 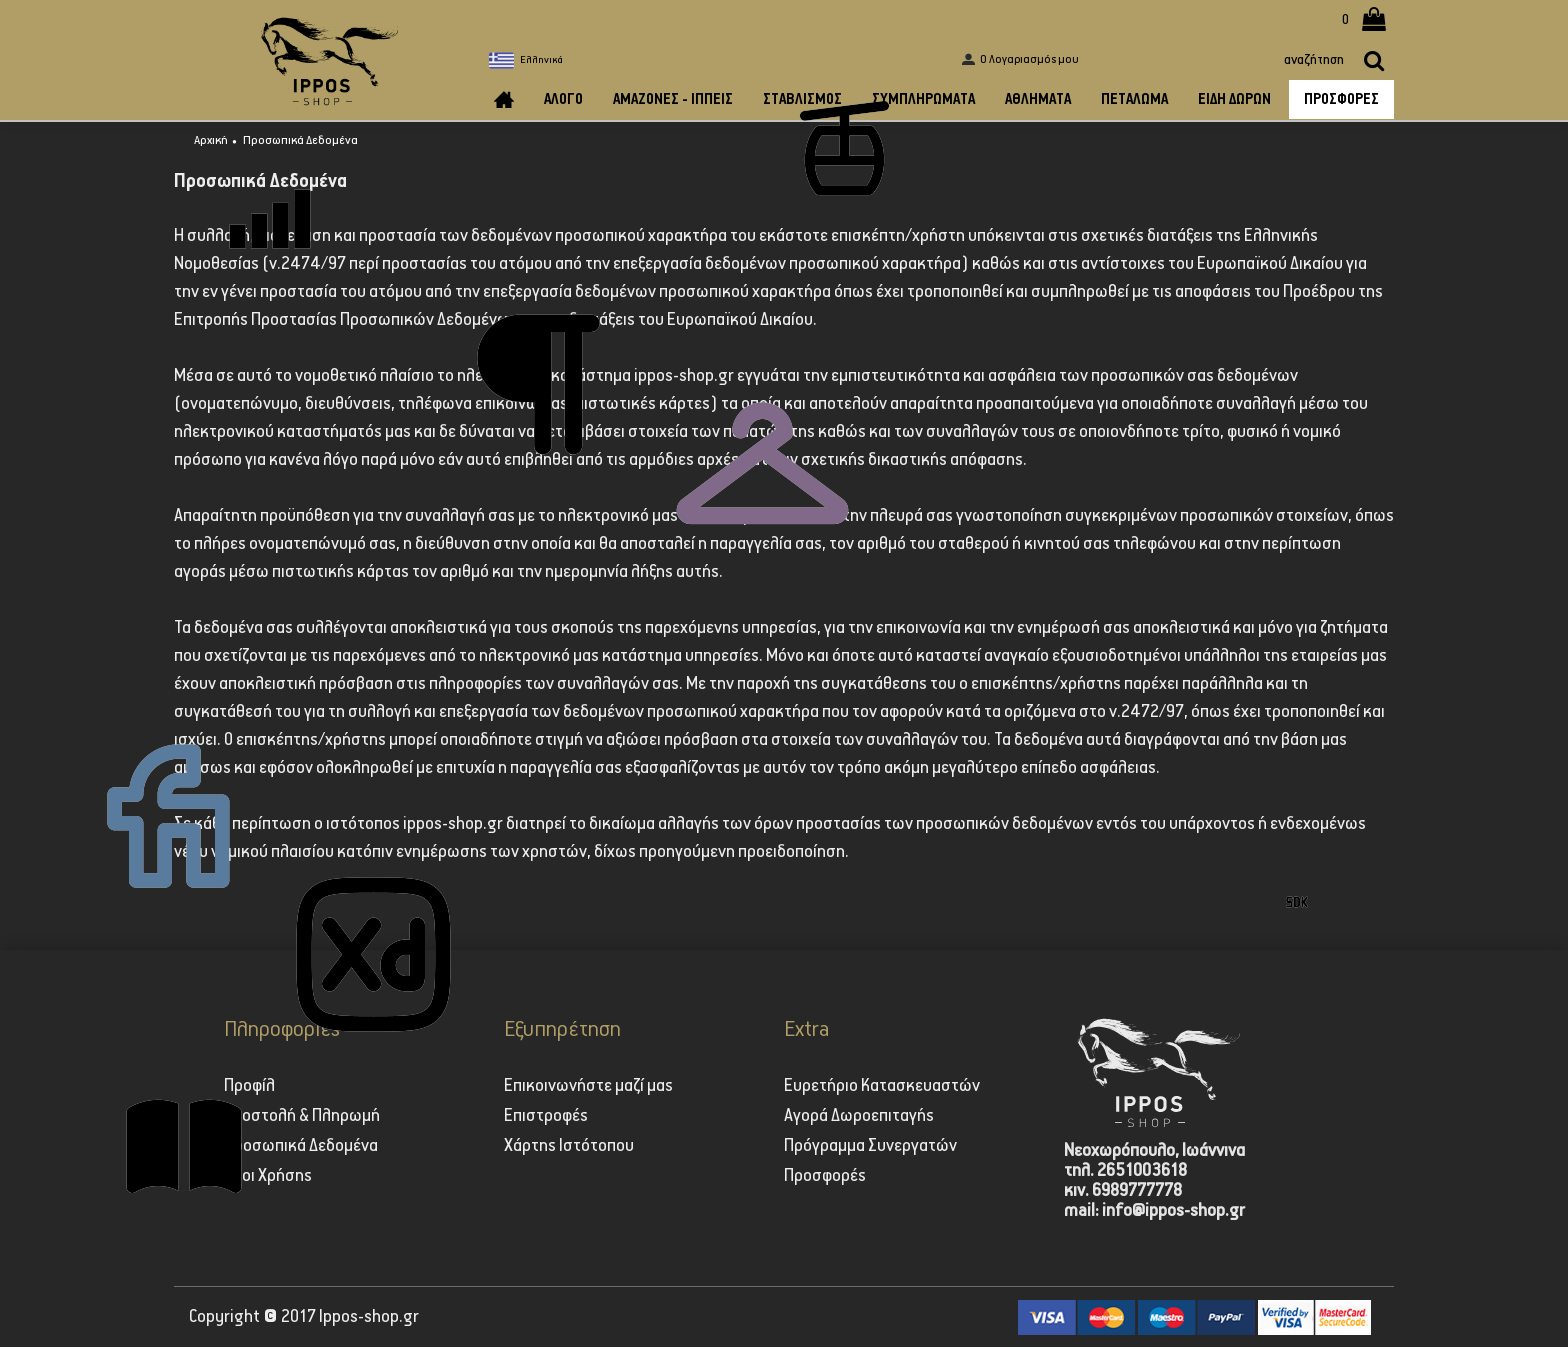 What do you see at coordinates (1297, 902) in the screenshot?
I see `access software development kit resources` at bounding box center [1297, 902].